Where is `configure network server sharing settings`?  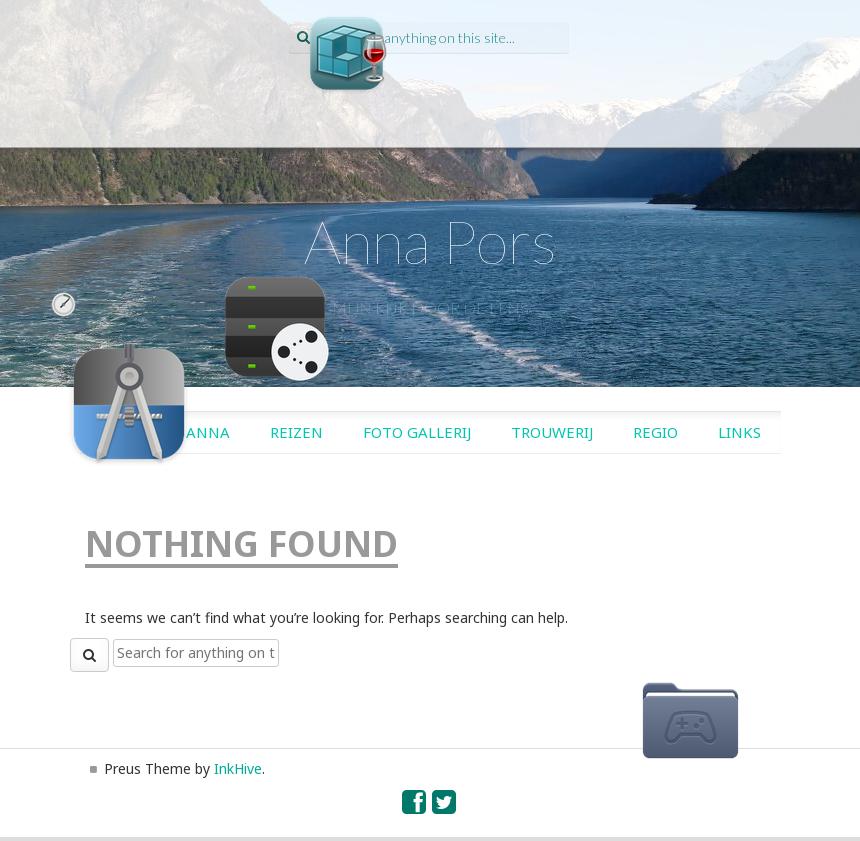 configure network server sharing settings is located at coordinates (275, 327).